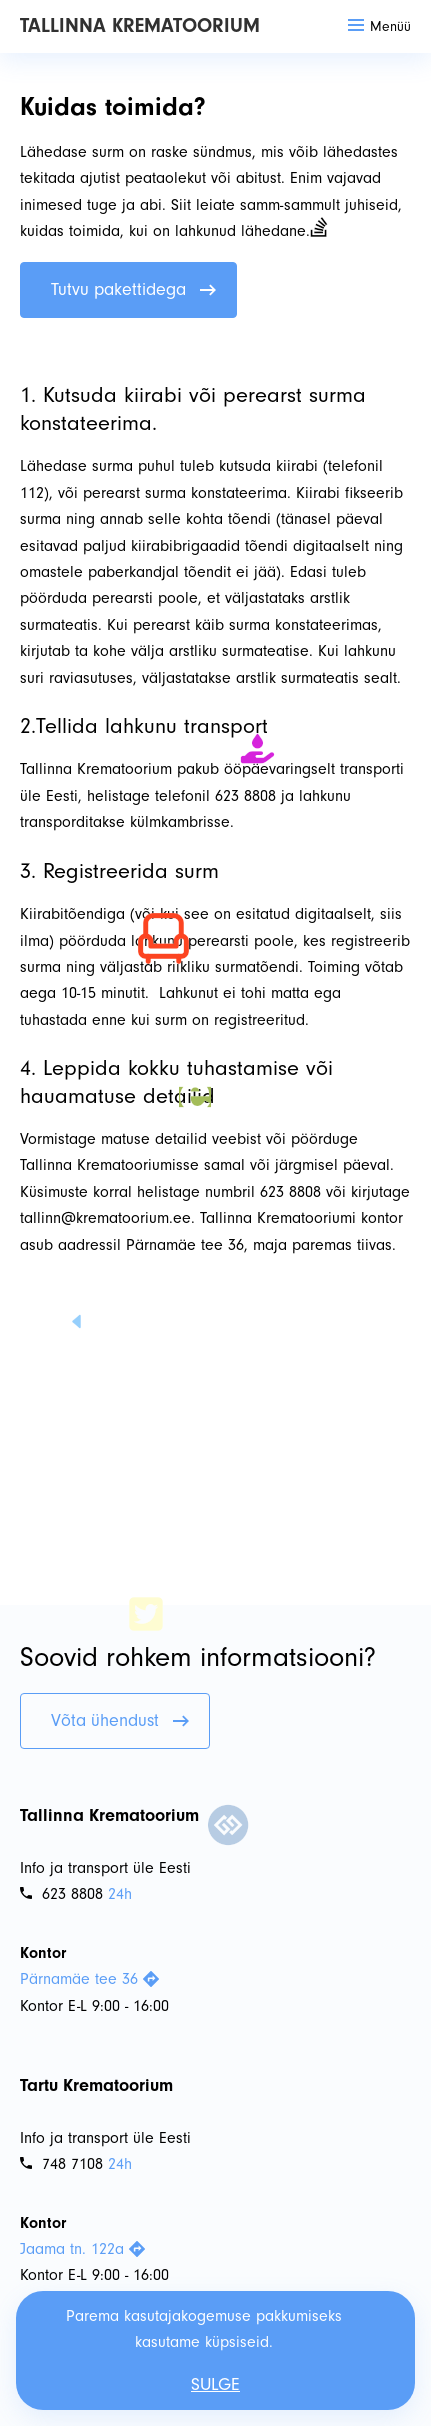 The height and width of the screenshot is (2426, 431). Describe the element at coordinates (257, 748) in the screenshot. I see `access water conservation settings` at that location.